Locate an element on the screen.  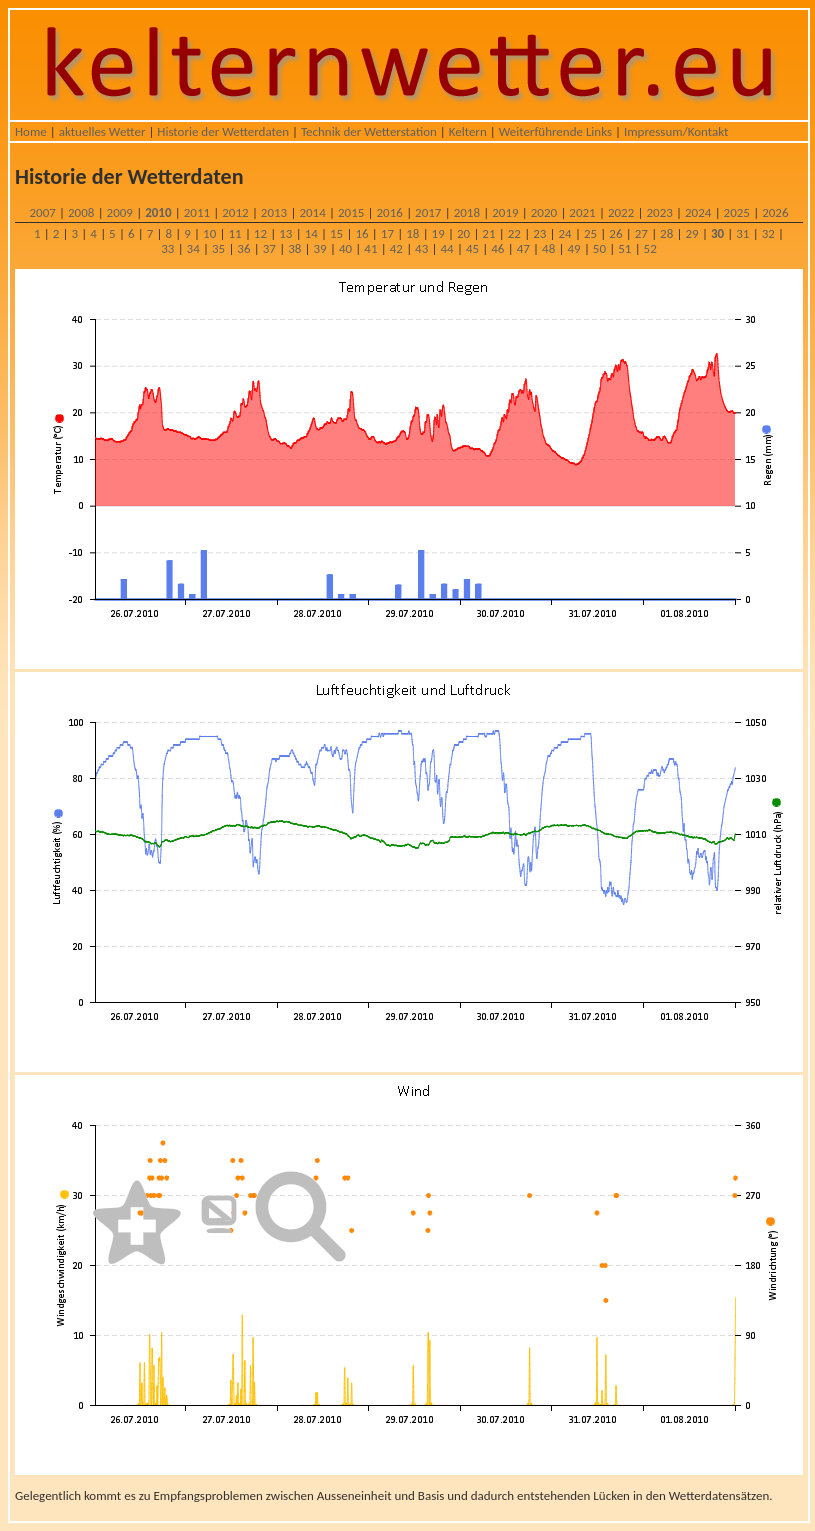
open saved searches folder is located at coordinates (300, 1216).